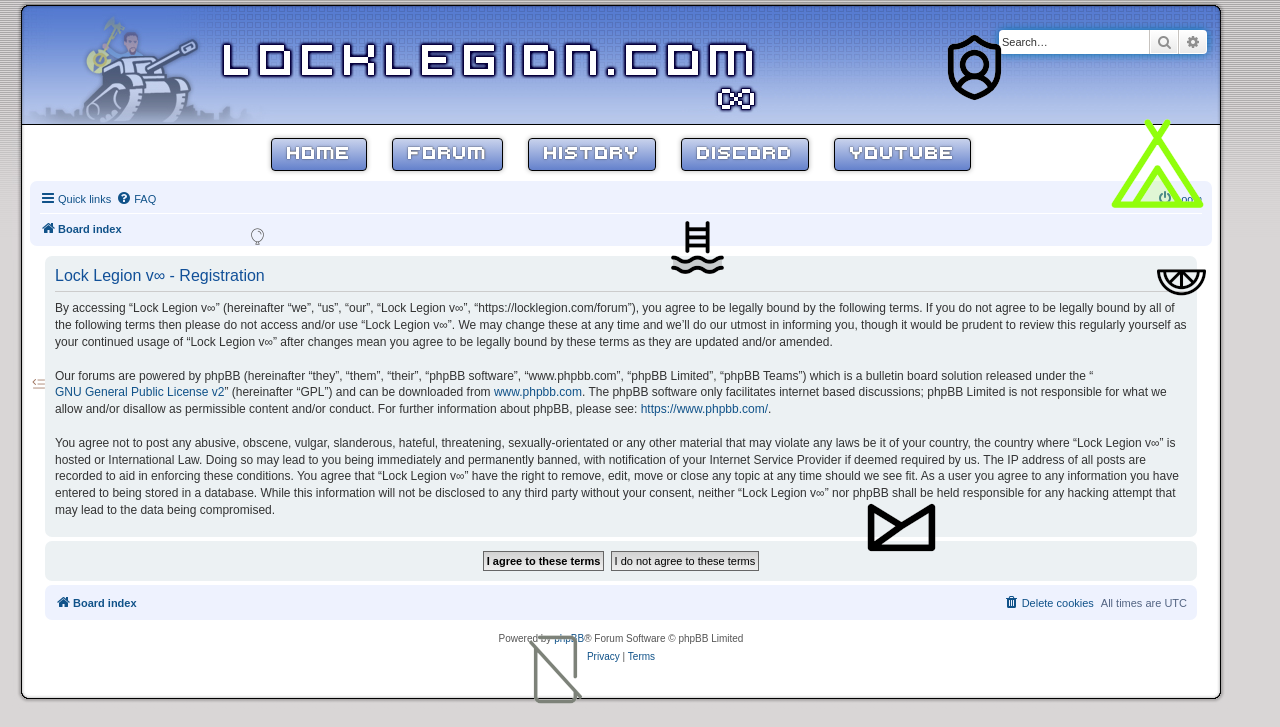  I want to click on decrease text indentation, so click(39, 384).